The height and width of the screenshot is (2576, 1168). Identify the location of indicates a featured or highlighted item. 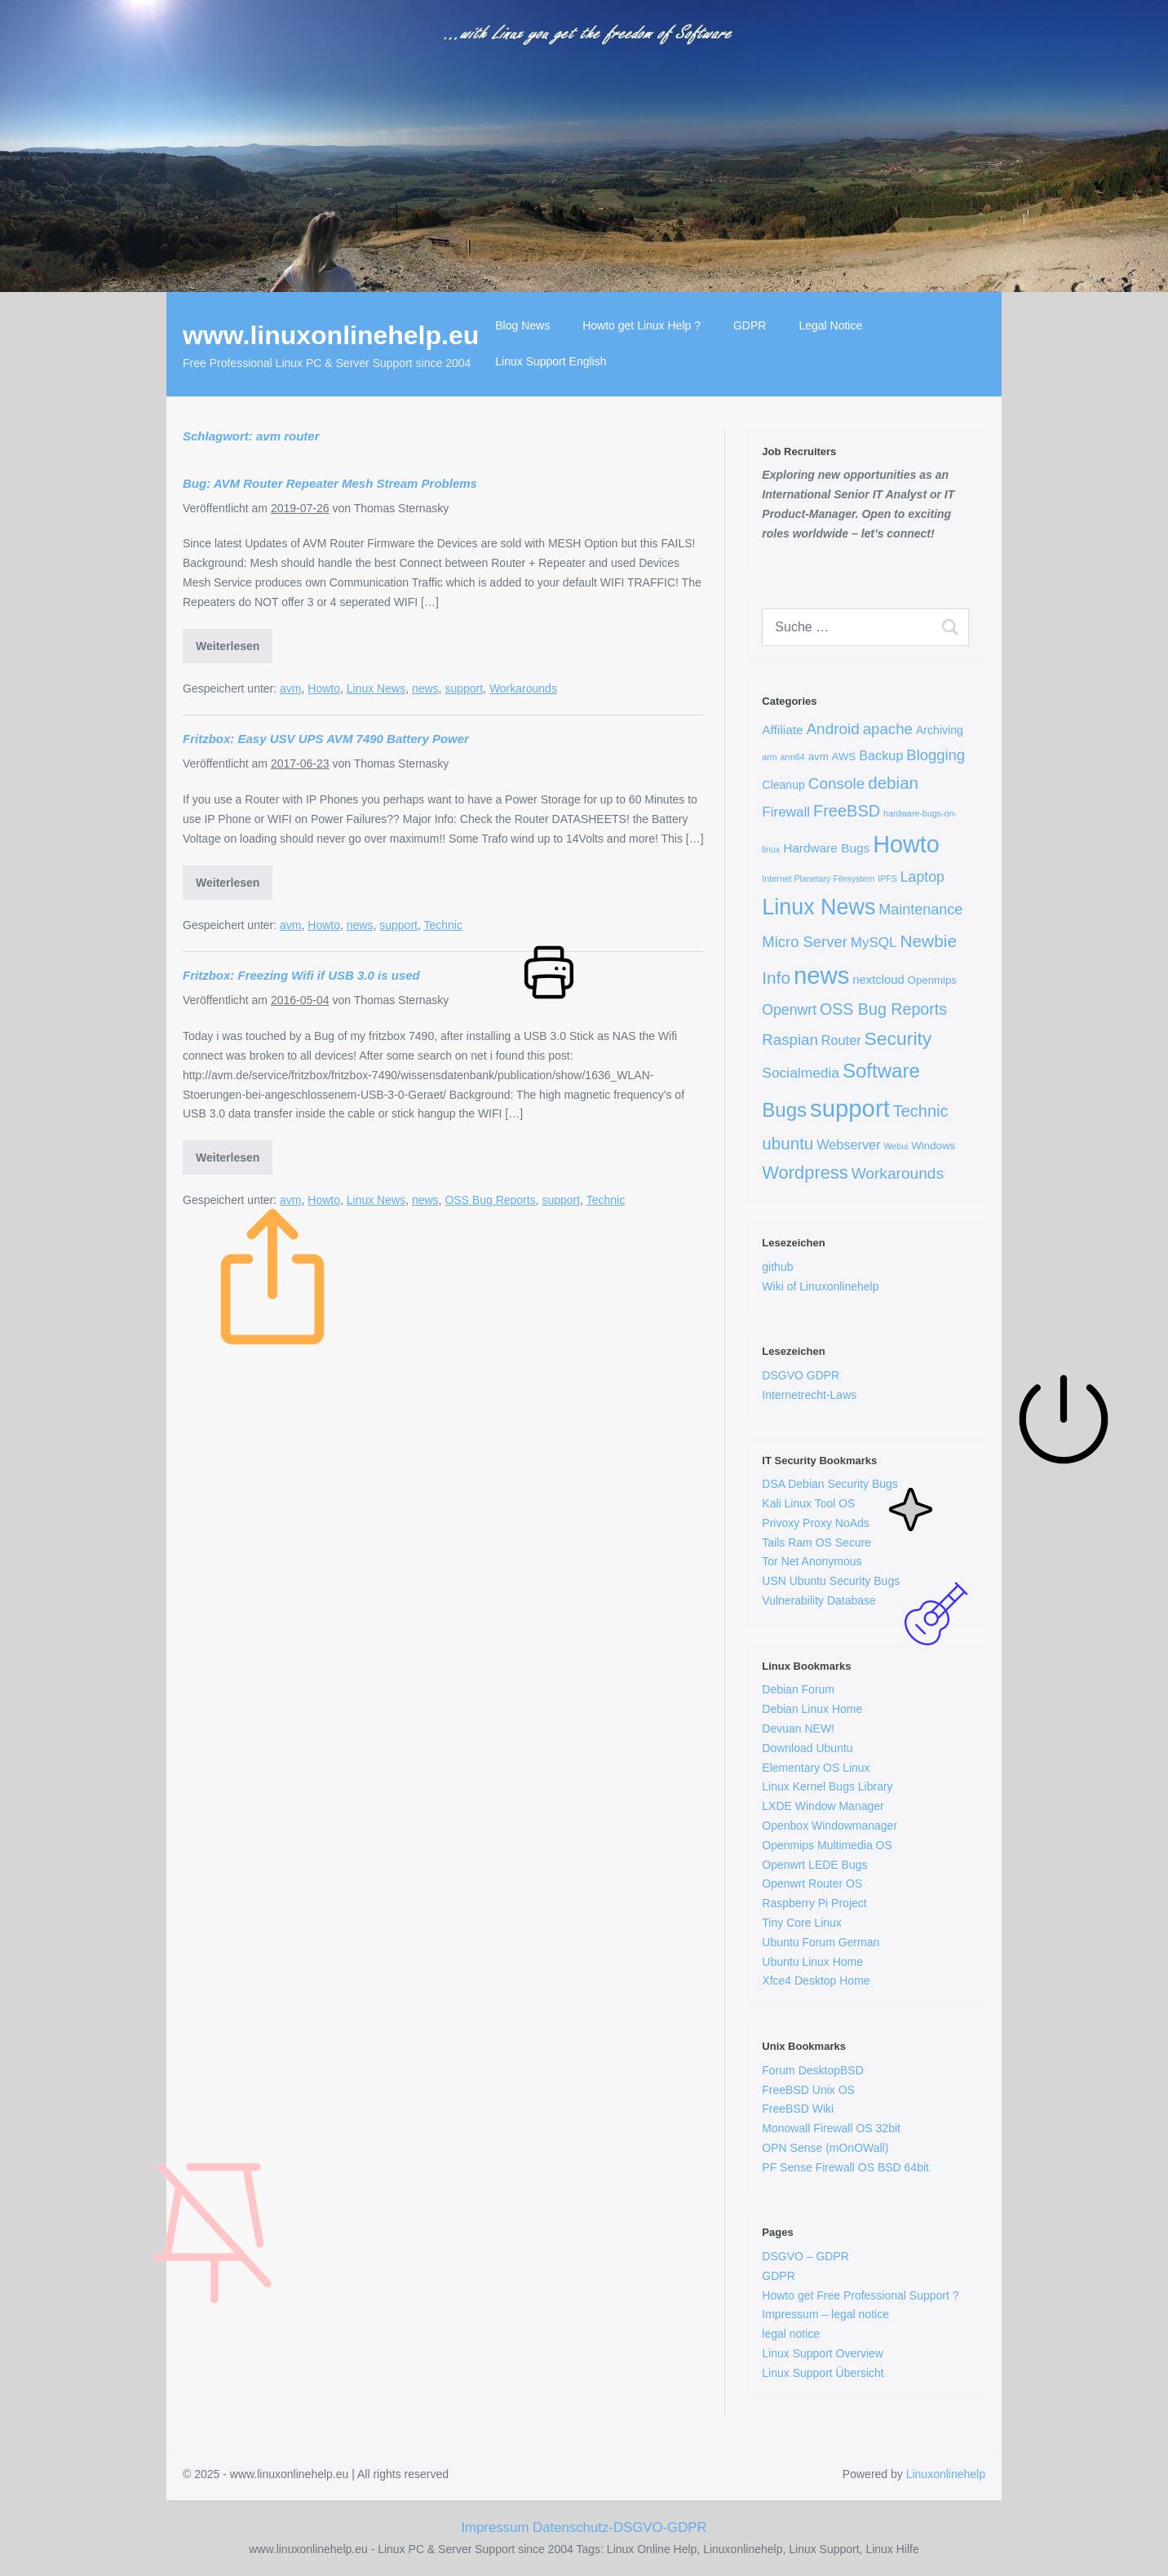
(910, 1509).